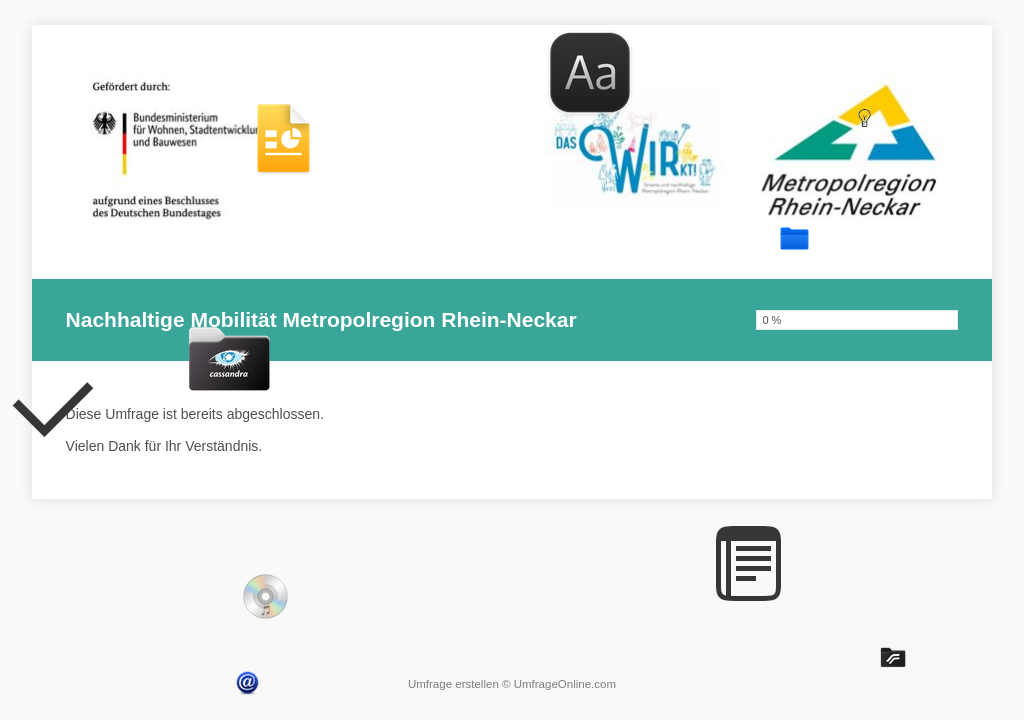 Image resolution: width=1024 pixels, height=720 pixels. What do you see at coordinates (893, 658) in the screenshot?
I see `open resurrection remix ROM folder` at bounding box center [893, 658].